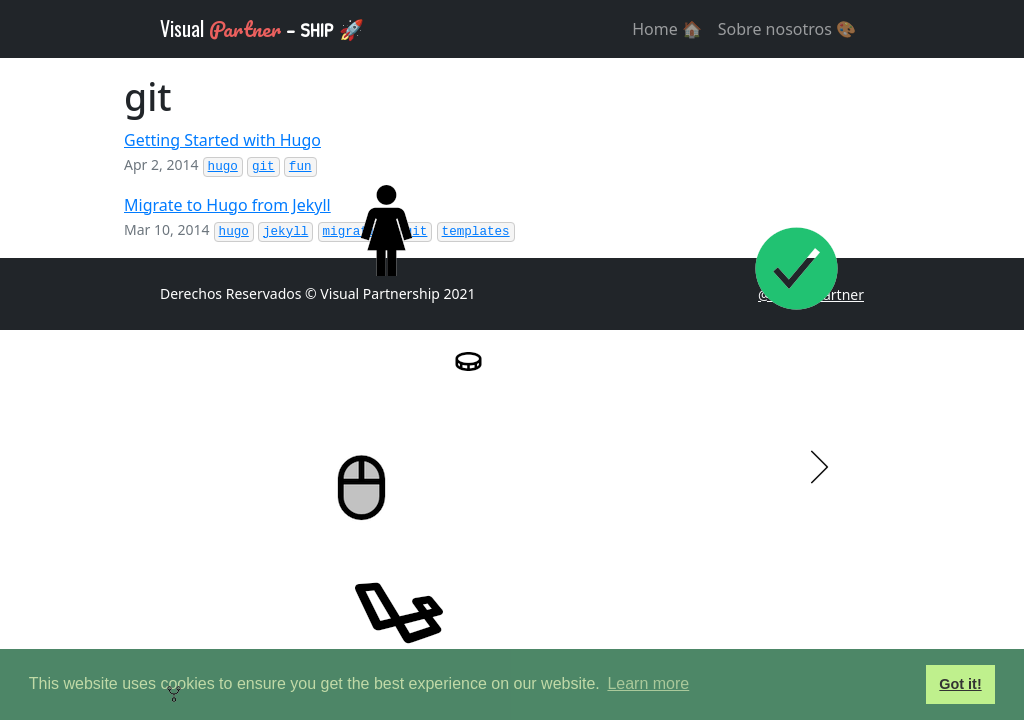 The width and height of the screenshot is (1024, 720). What do you see at coordinates (174, 694) in the screenshot?
I see `view git branch network or commit history` at bounding box center [174, 694].